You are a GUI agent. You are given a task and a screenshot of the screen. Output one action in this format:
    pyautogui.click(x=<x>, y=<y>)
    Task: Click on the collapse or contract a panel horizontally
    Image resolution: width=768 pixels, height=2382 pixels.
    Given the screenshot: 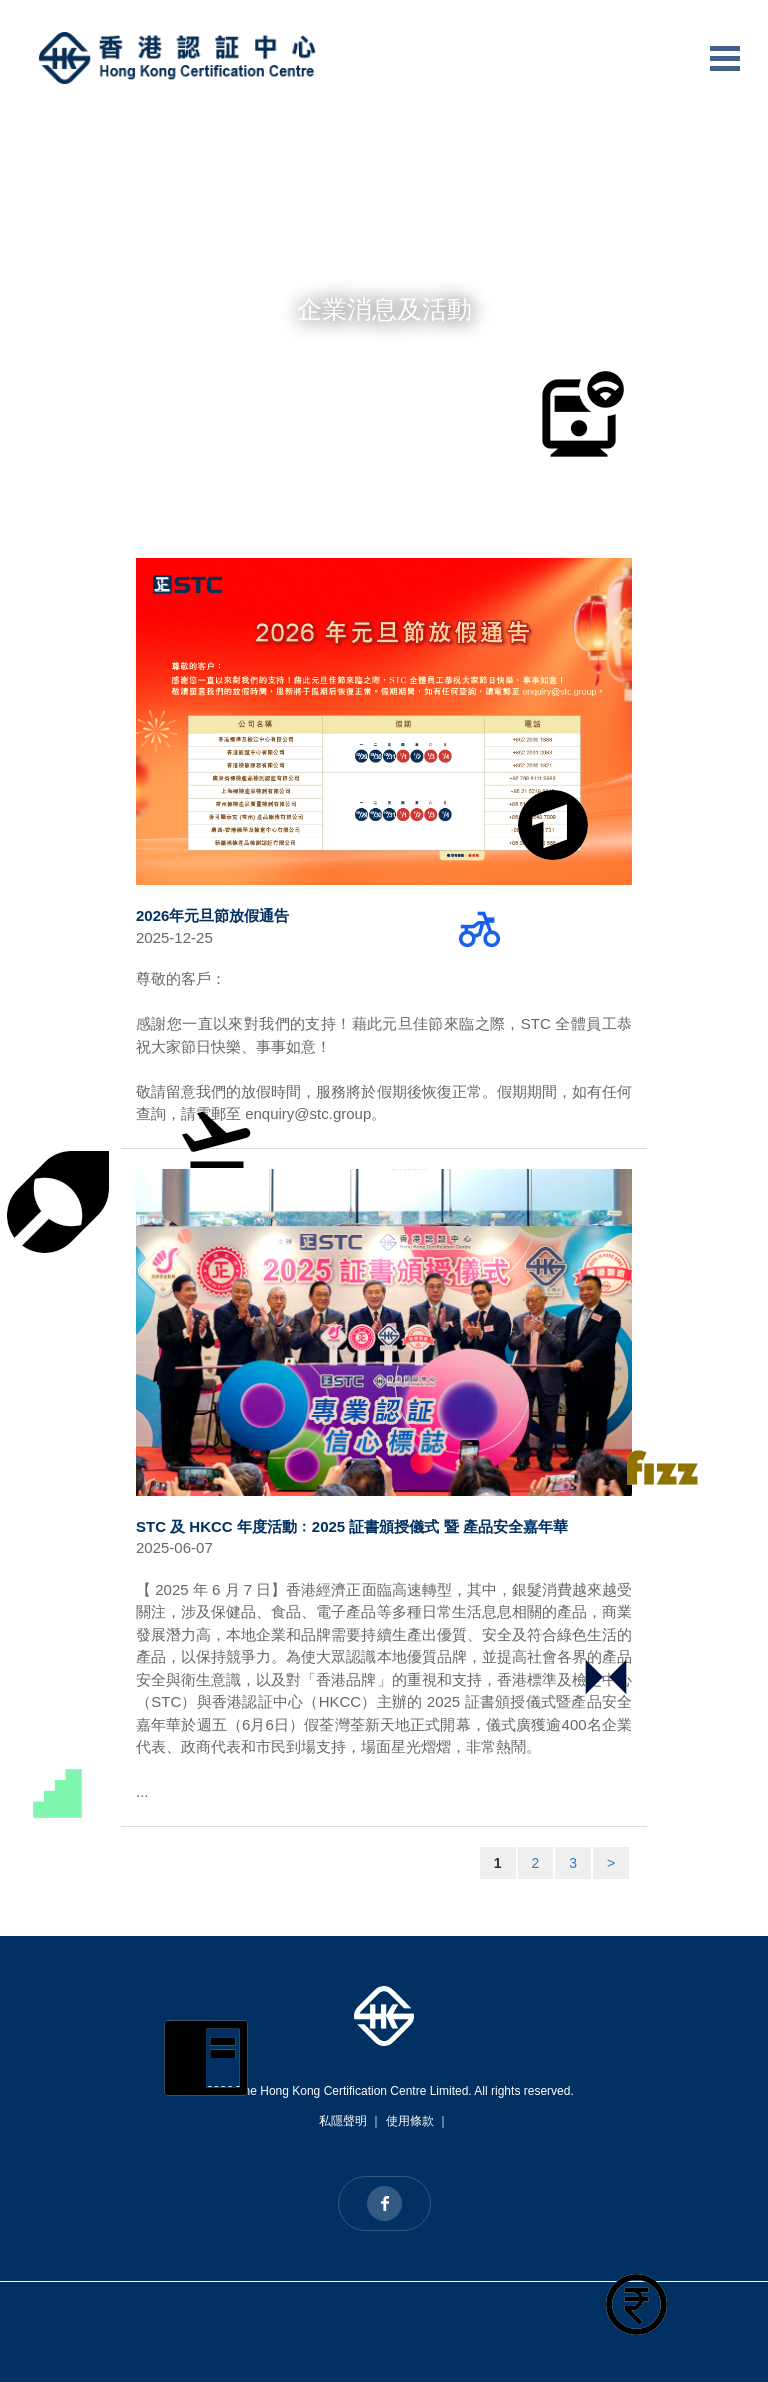 What is the action you would take?
    pyautogui.click(x=606, y=1677)
    